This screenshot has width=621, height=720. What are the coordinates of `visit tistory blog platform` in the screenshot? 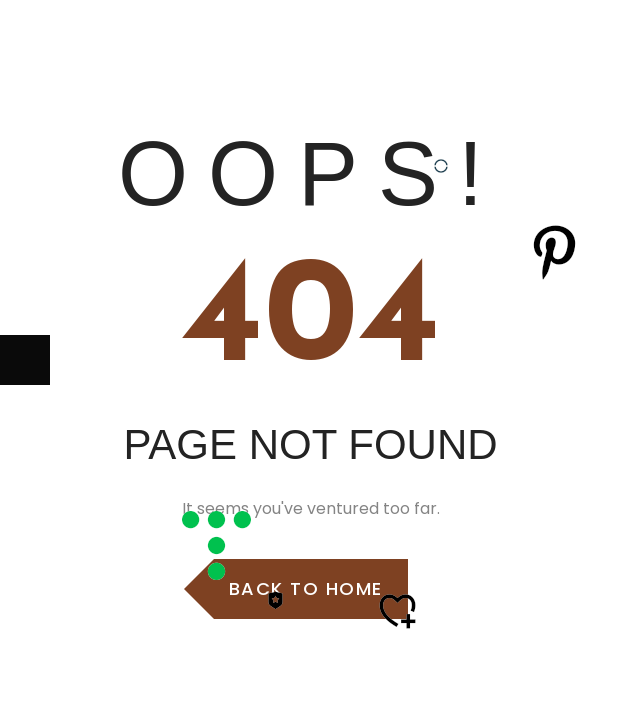 It's located at (216, 545).